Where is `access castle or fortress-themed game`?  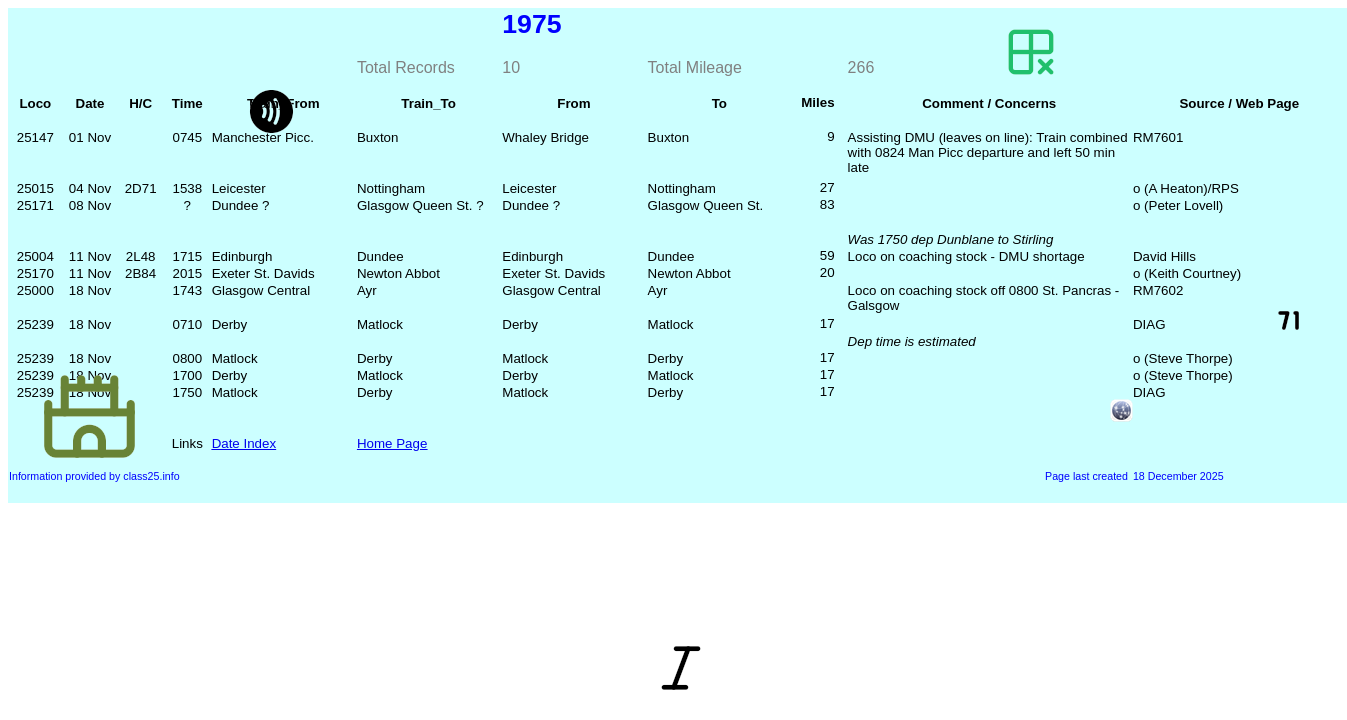
access castle or fortress-themed game is located at coordinates (89, 416).